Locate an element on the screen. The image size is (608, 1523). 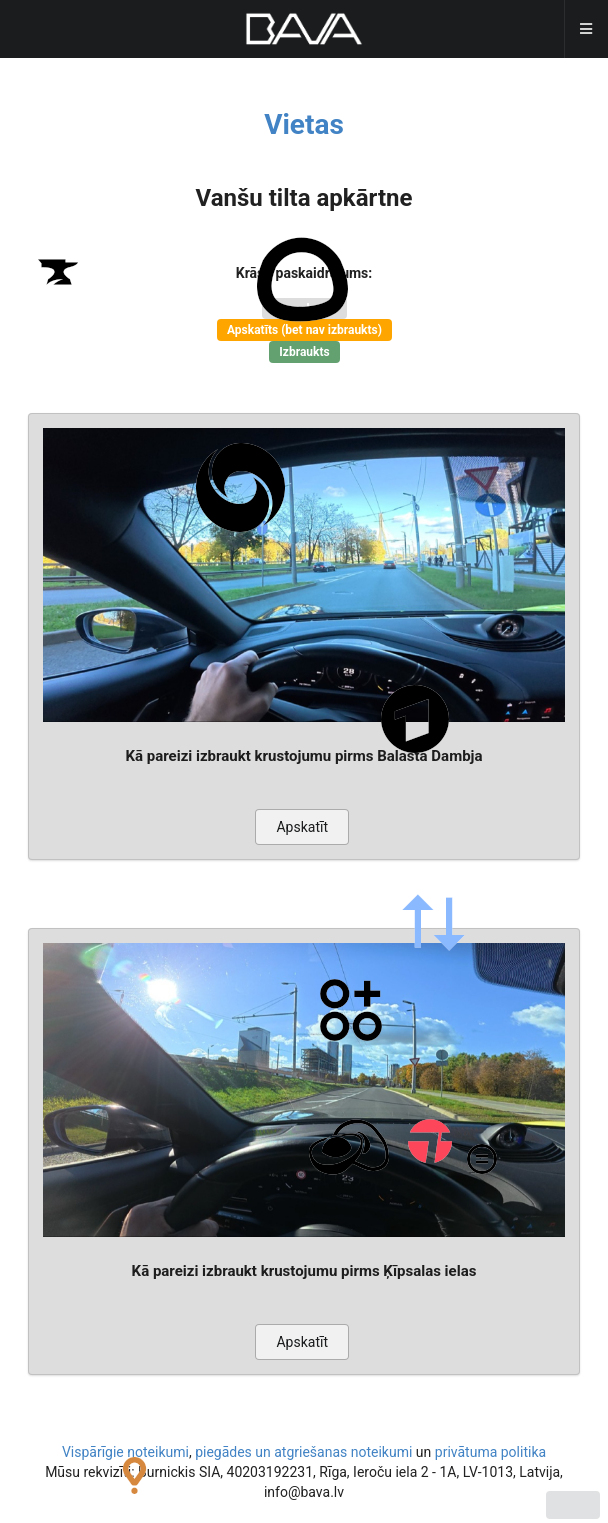
creative commons no derivatives license indicator is located at coordinates (482, 1159).